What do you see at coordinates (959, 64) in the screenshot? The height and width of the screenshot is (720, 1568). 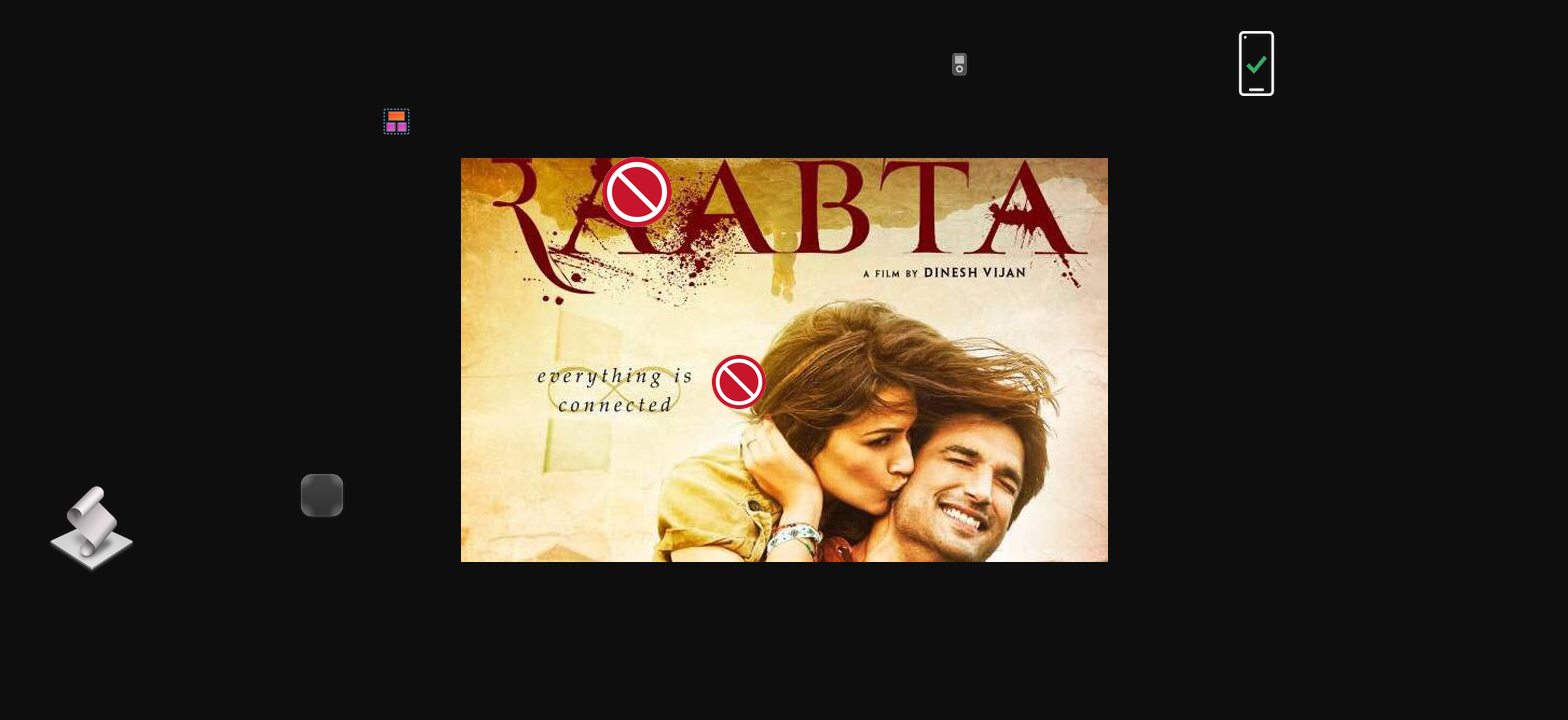 I see `multimedia player device icon` at bounding box center [959, 64].